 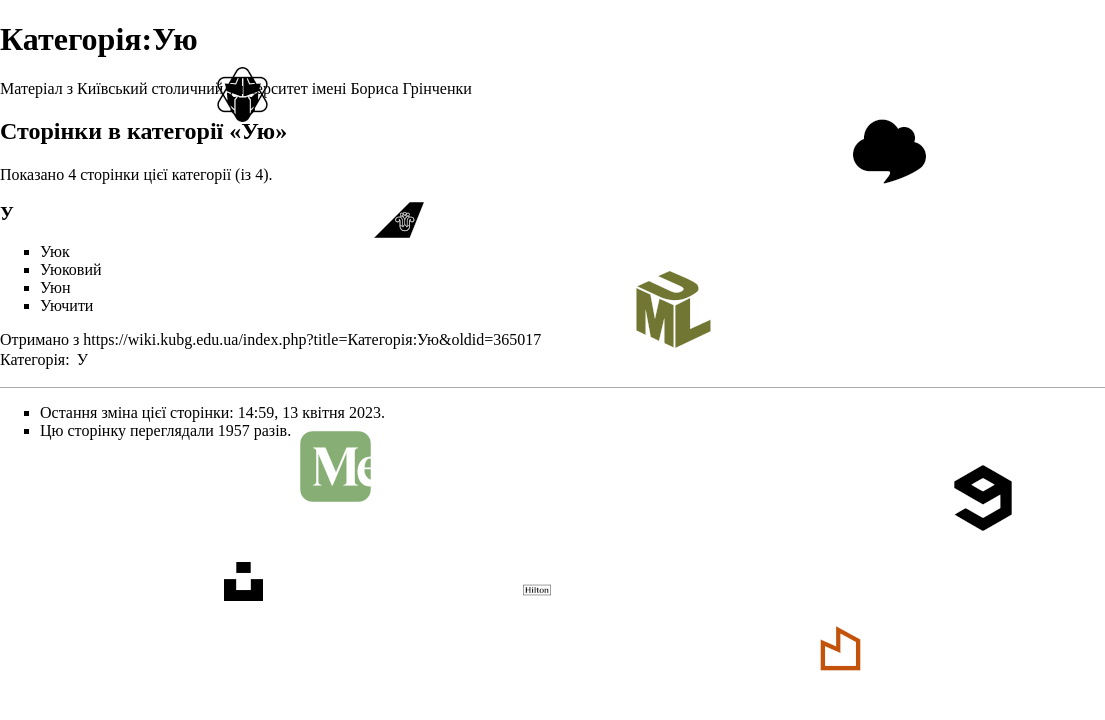 I want to click on visit primereact component library website, so click(x=242, y=94).